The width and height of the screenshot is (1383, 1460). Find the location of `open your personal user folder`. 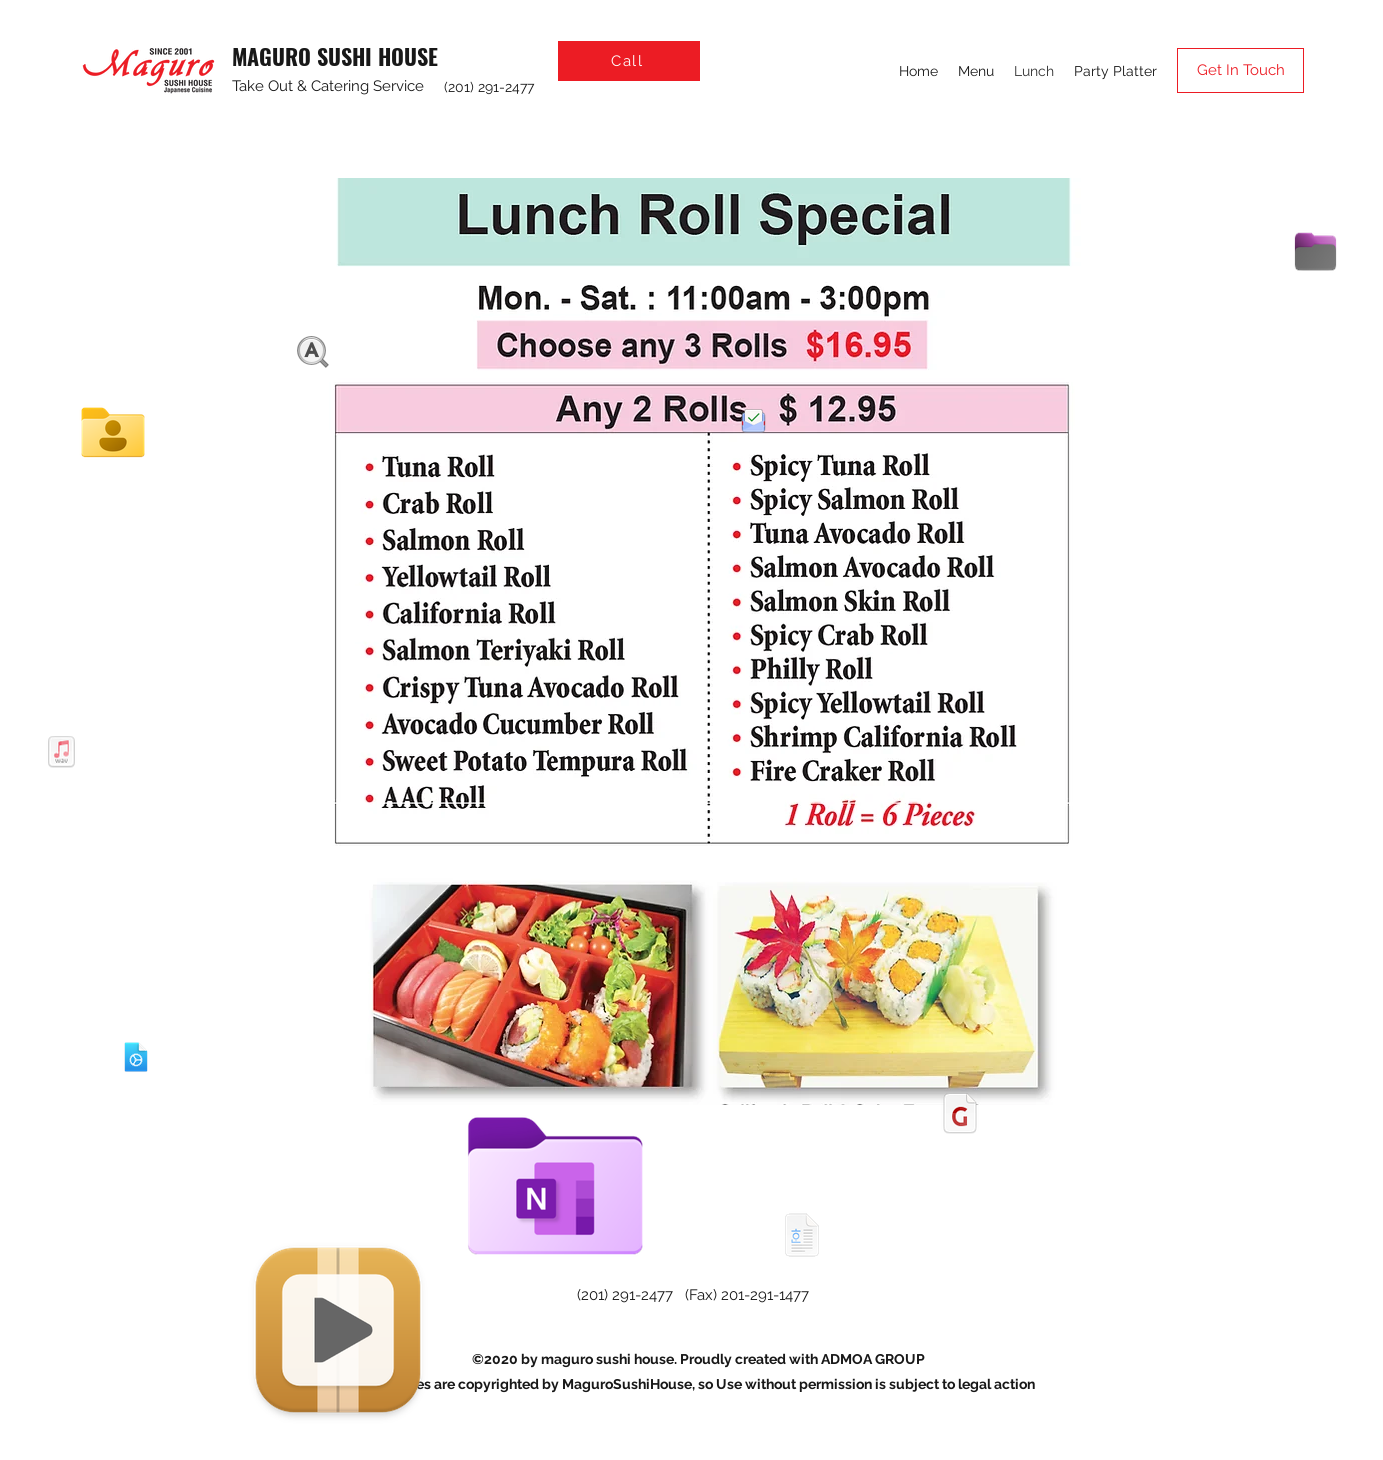

open your personal user folder is located at coordinates (113, 434).